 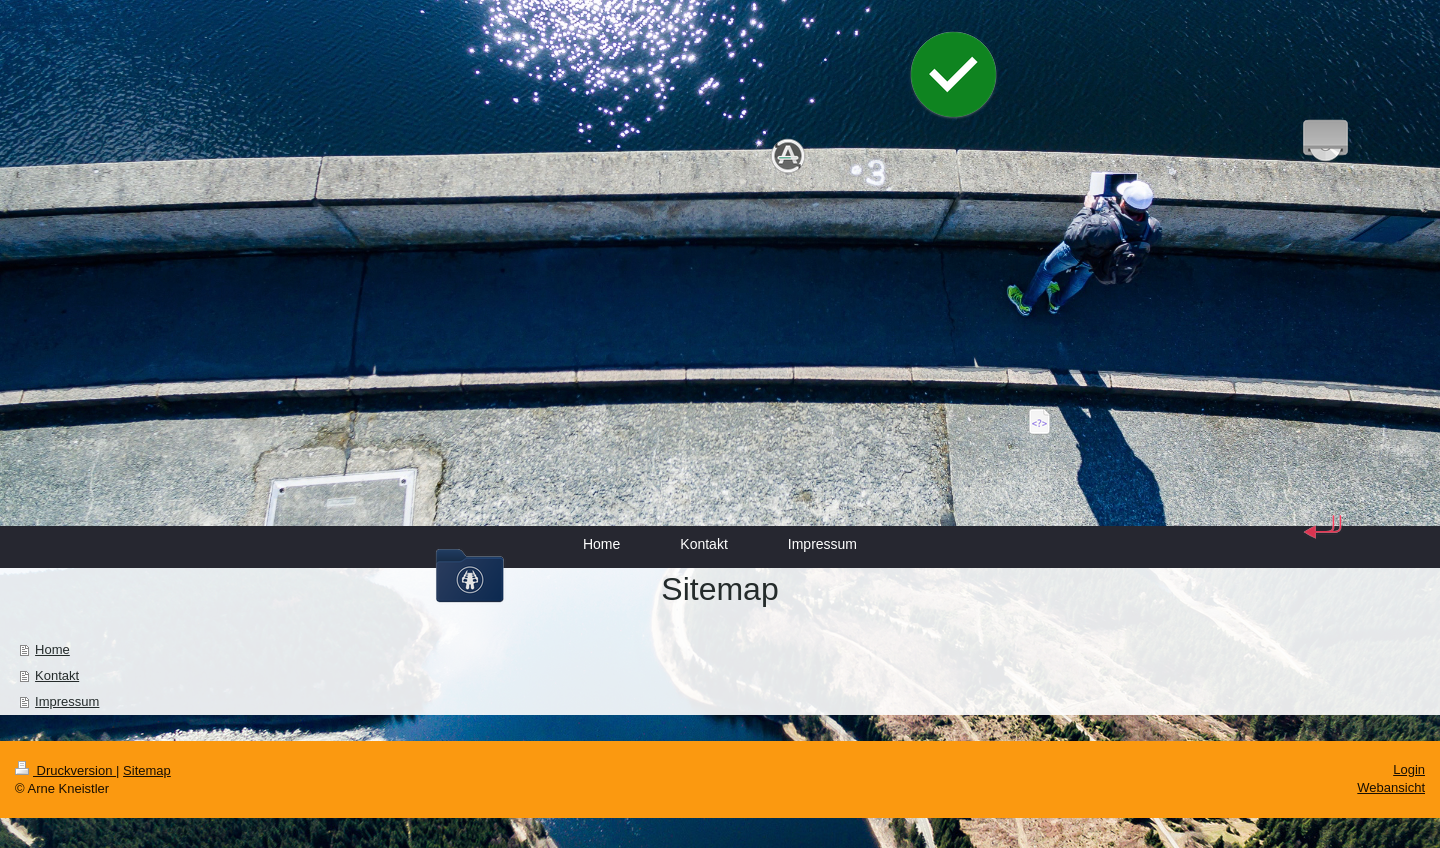 I want to click on open NoLimits roller coaster simulation files, so click(x=469, y=577).